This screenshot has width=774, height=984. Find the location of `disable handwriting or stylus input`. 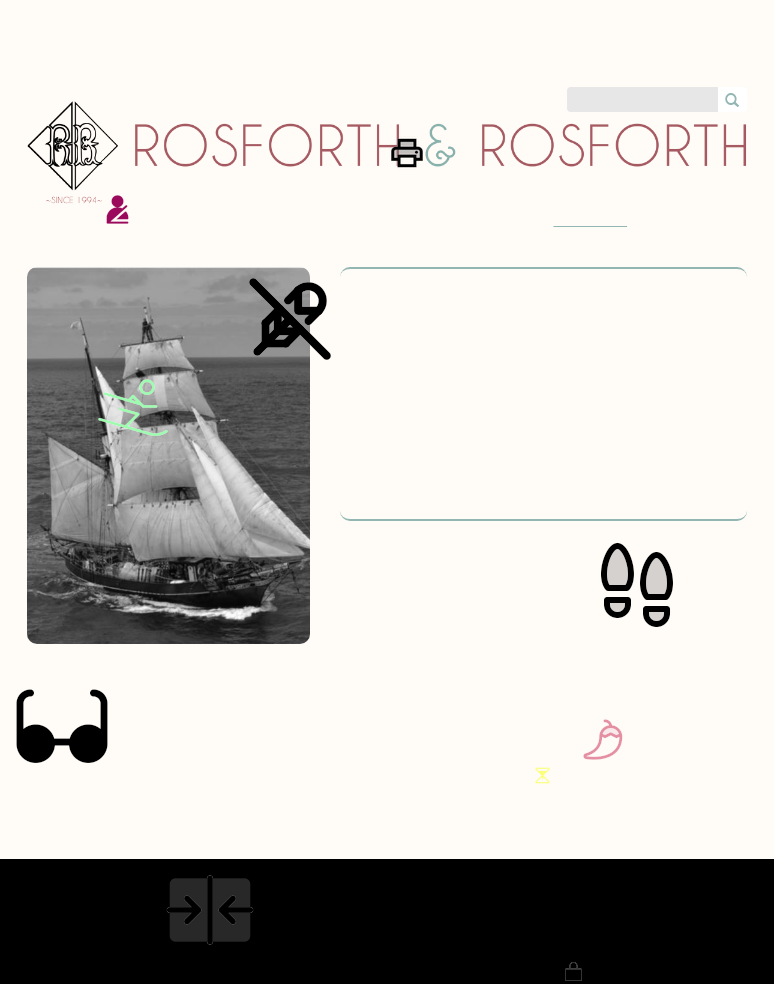

disable handwriting or stylus input is located at coordinates (290, 319).